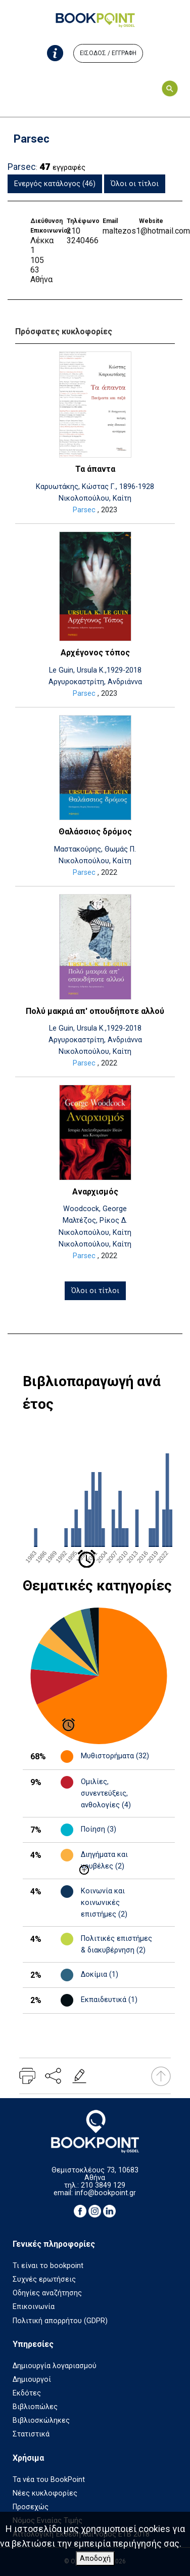 This screenshot has width=190, height=2576. What do you see at coordinates (86, 1559) in the screenshot?
I see `view or manage alarms` at bounding box center [86, 1559].